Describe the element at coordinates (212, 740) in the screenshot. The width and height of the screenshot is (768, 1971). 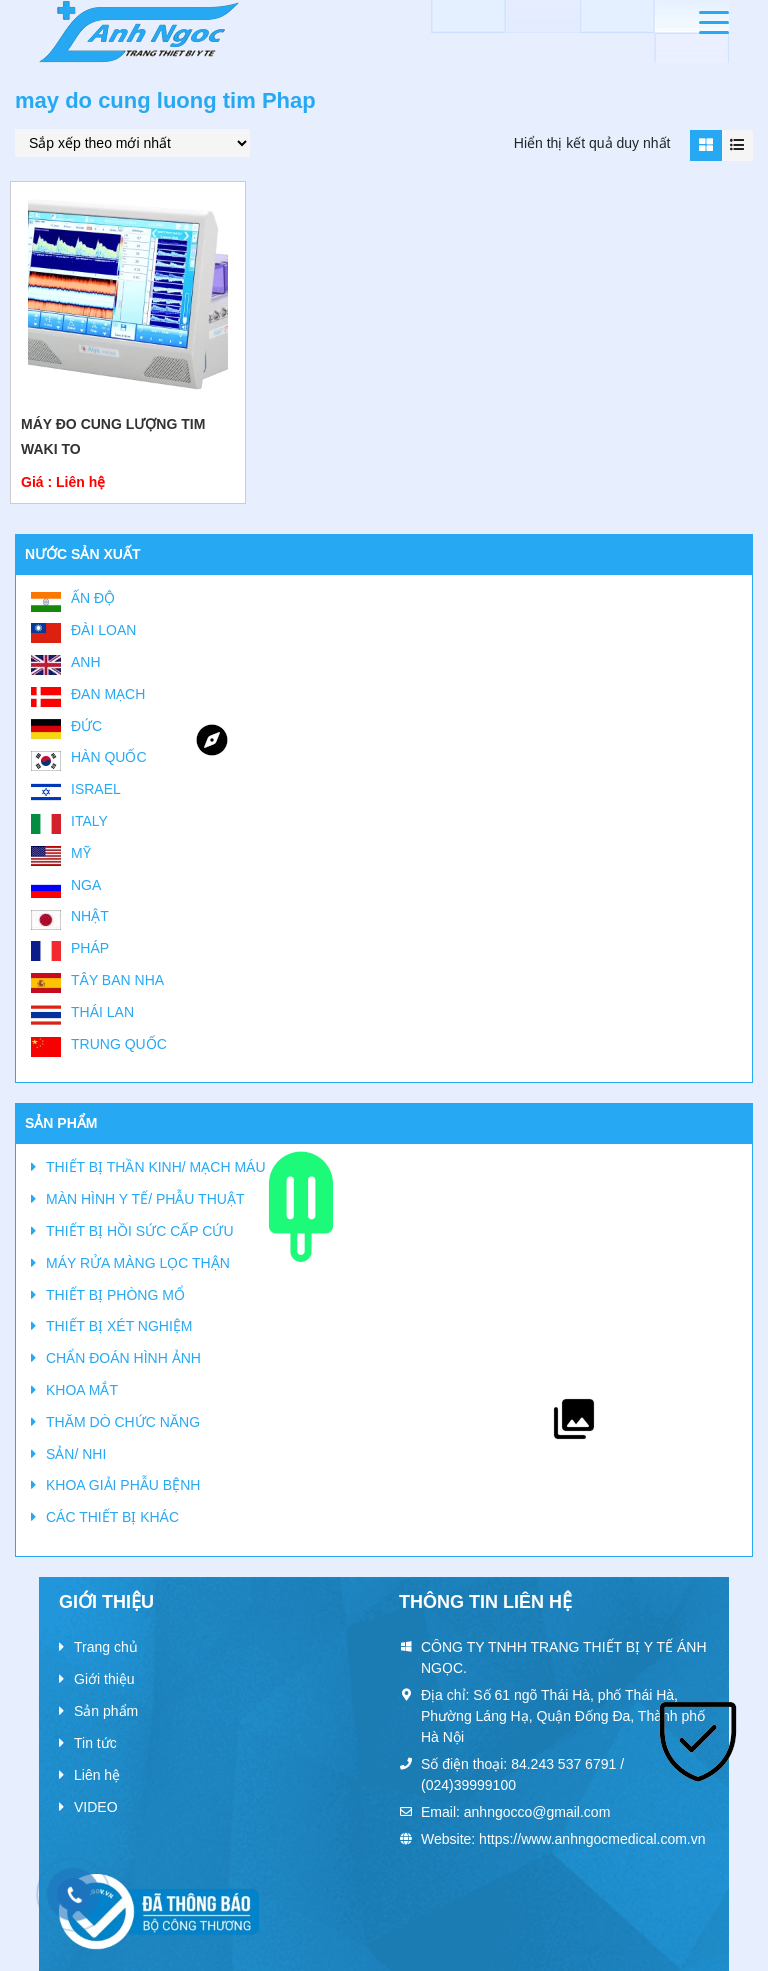
I see `access navigation or direction features` at that location.